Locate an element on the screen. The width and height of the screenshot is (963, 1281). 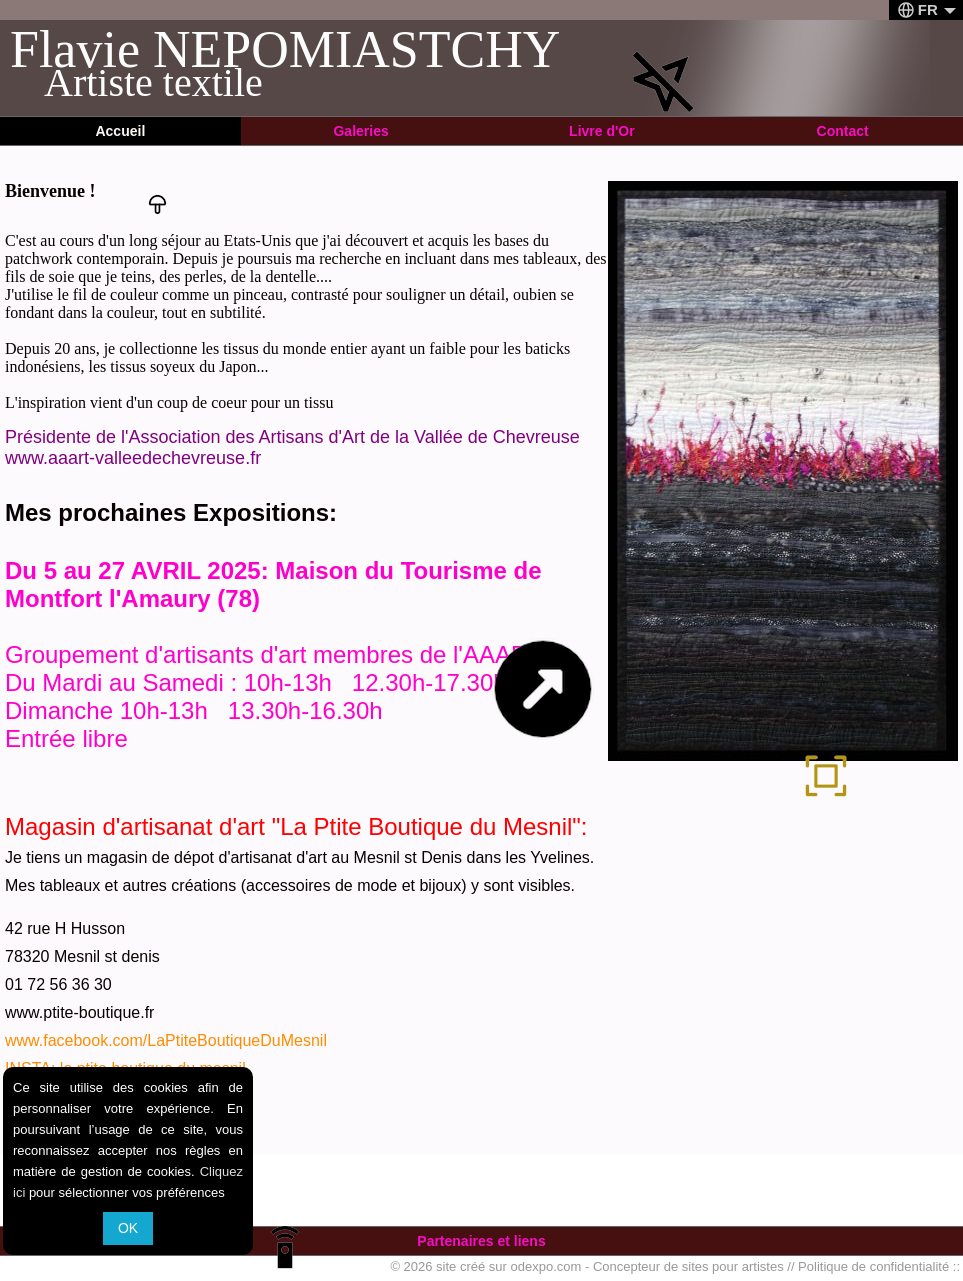
scan a QR code or barcode is located at coordinates (826, 776).